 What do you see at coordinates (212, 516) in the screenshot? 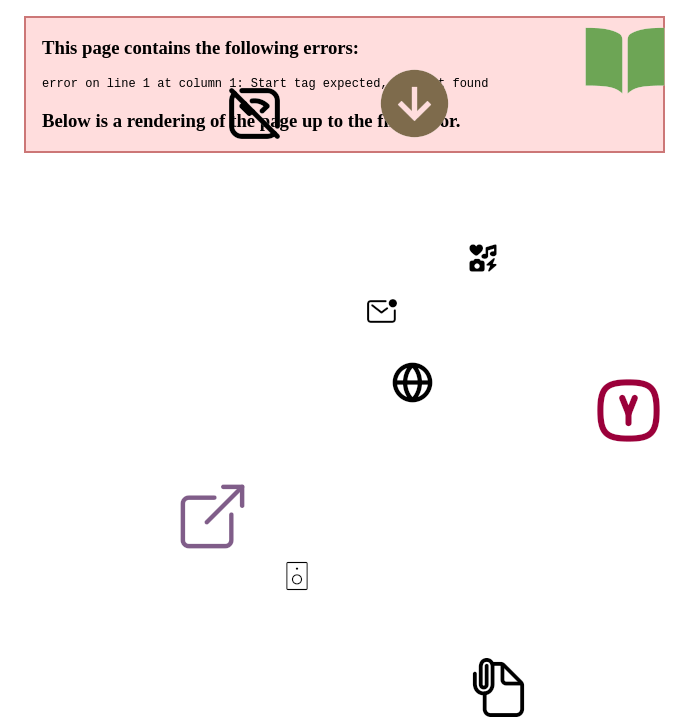
I see `open link in new window` at bounding box center [212, 516].